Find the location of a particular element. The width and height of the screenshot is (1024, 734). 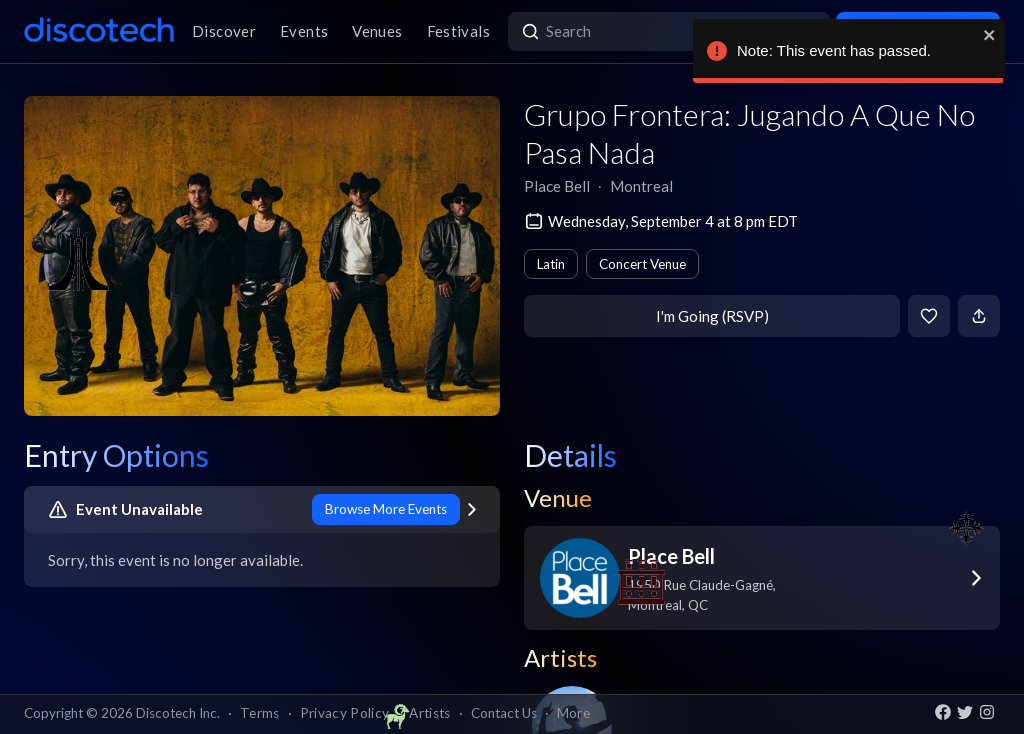

represents the Aries zodiac sign is located at coordinates (397, 716).